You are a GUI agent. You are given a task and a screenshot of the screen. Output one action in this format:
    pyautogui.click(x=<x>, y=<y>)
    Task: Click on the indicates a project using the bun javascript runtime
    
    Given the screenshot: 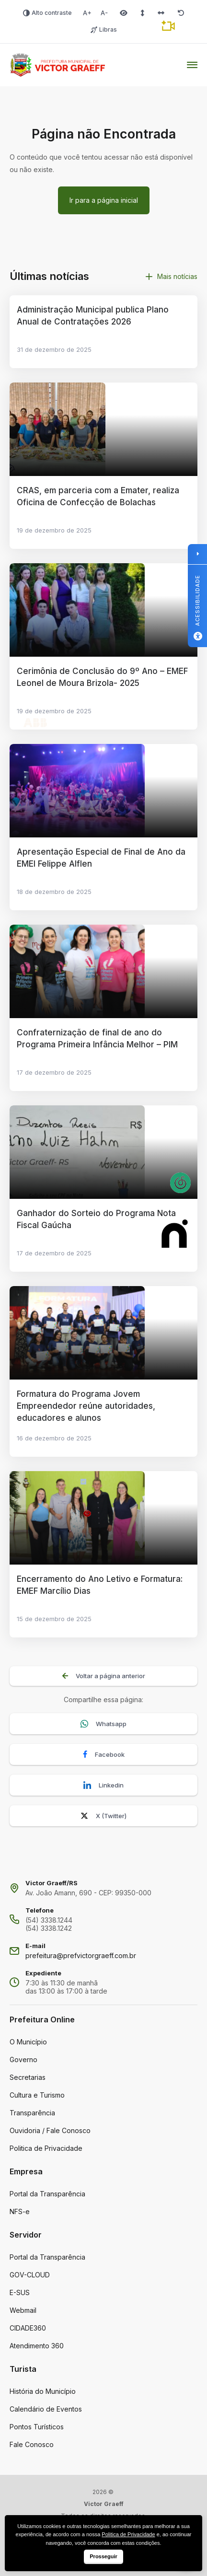 What is the action you would take?
    pyautogui.click(x=87, y=1513)
    